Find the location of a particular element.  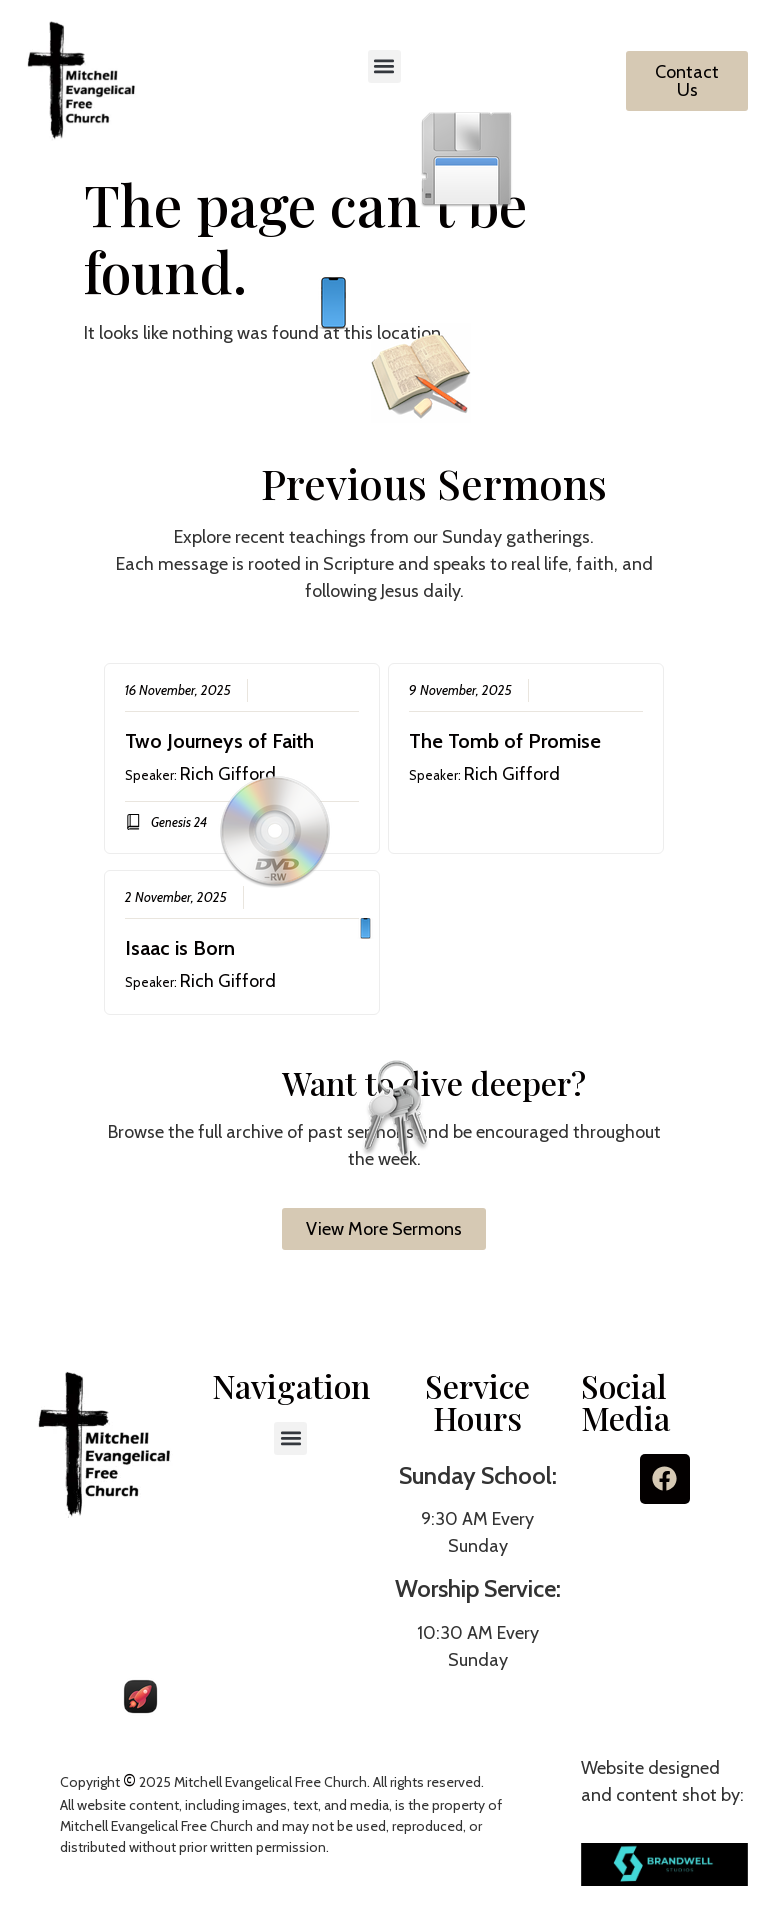

access hanja character conversion tool is located at coordinates (421, 373).